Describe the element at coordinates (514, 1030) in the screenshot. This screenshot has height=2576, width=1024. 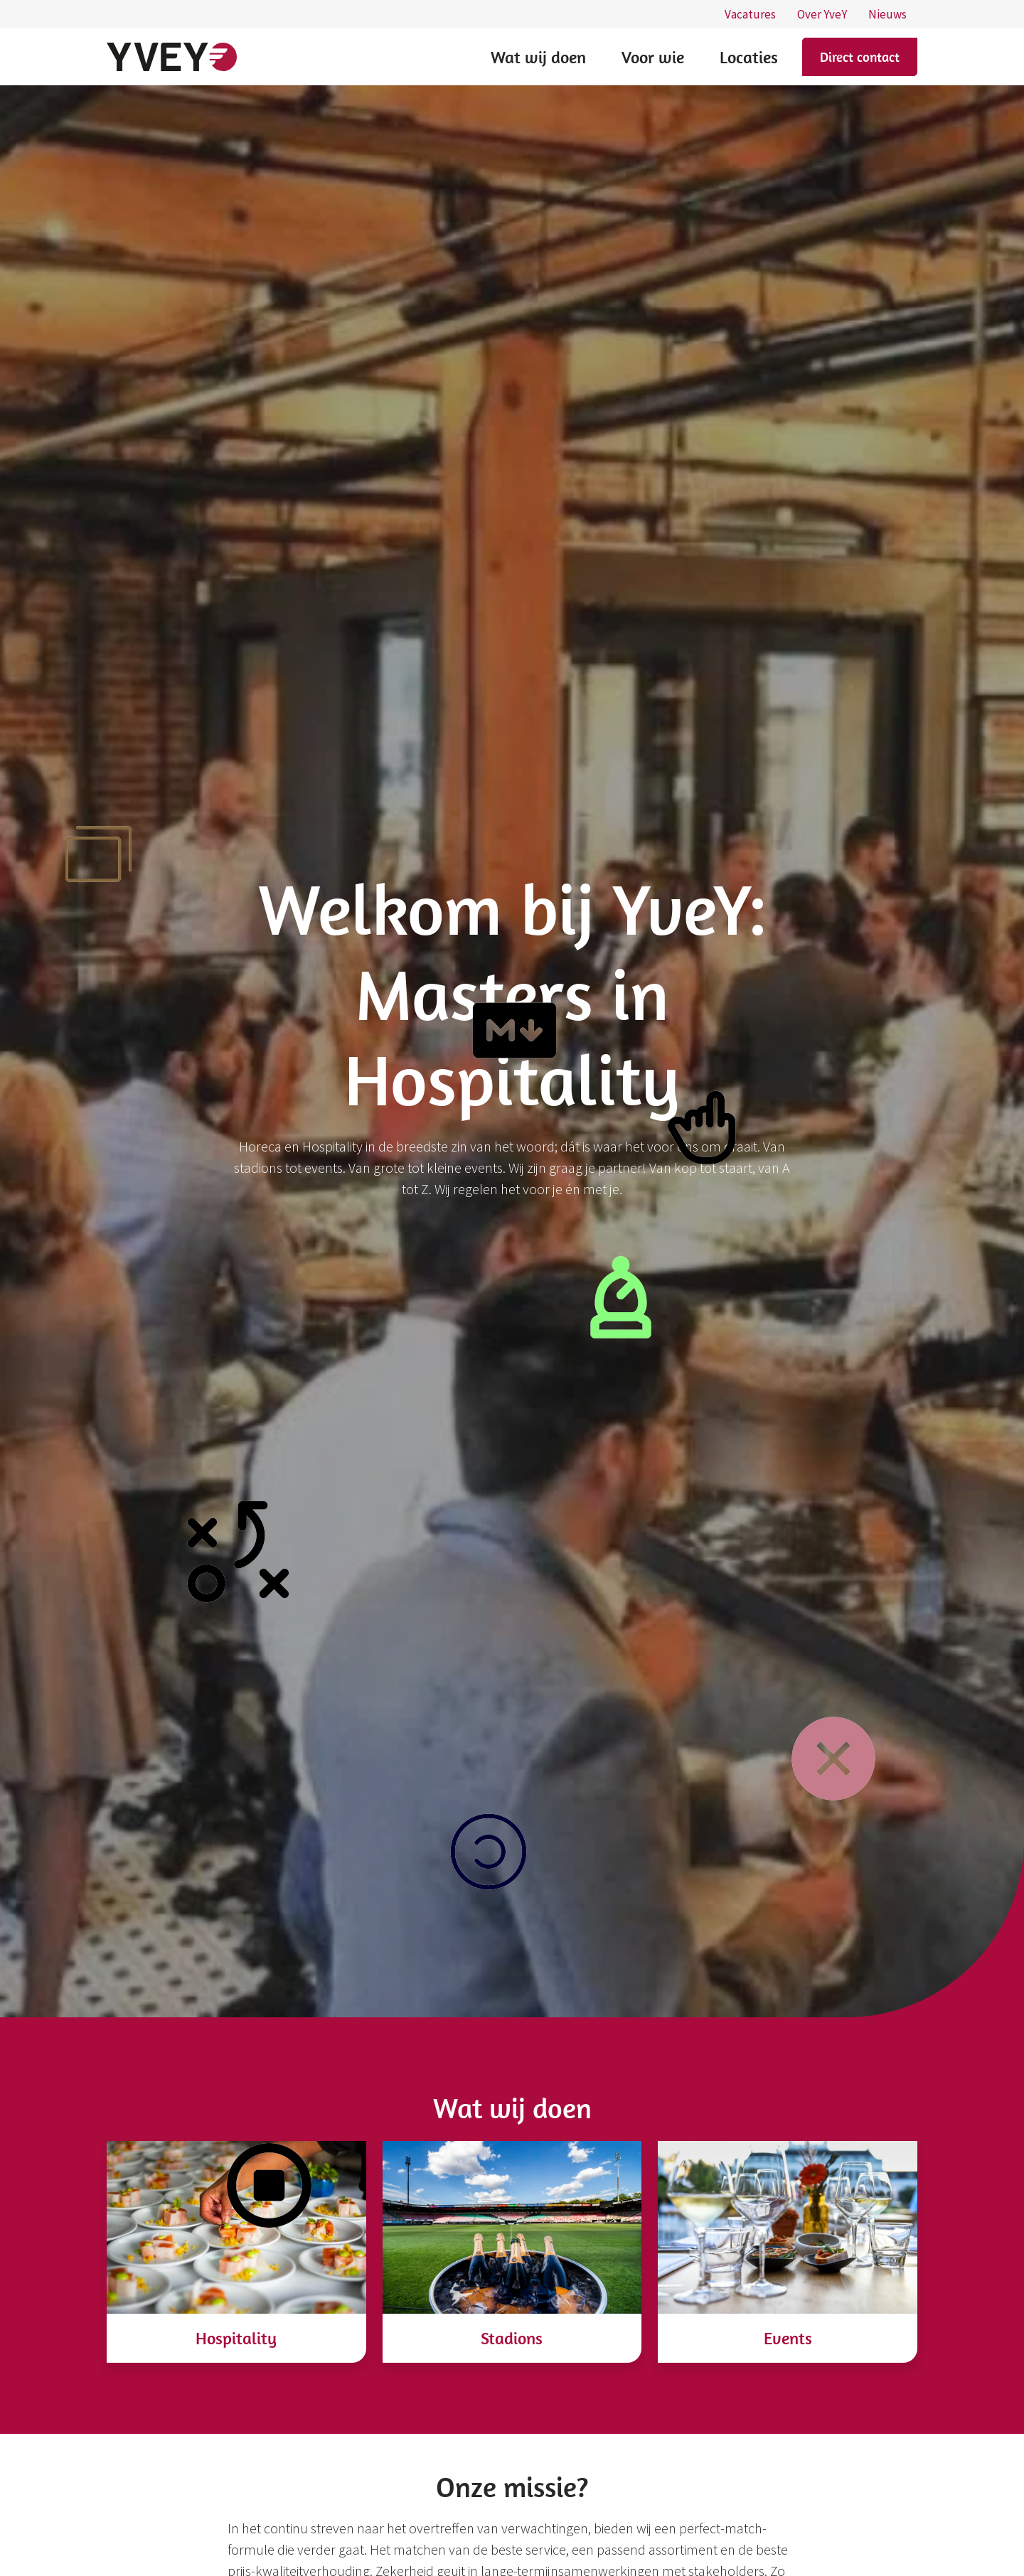
I see `indicates markdown formatting is supported` at that location.